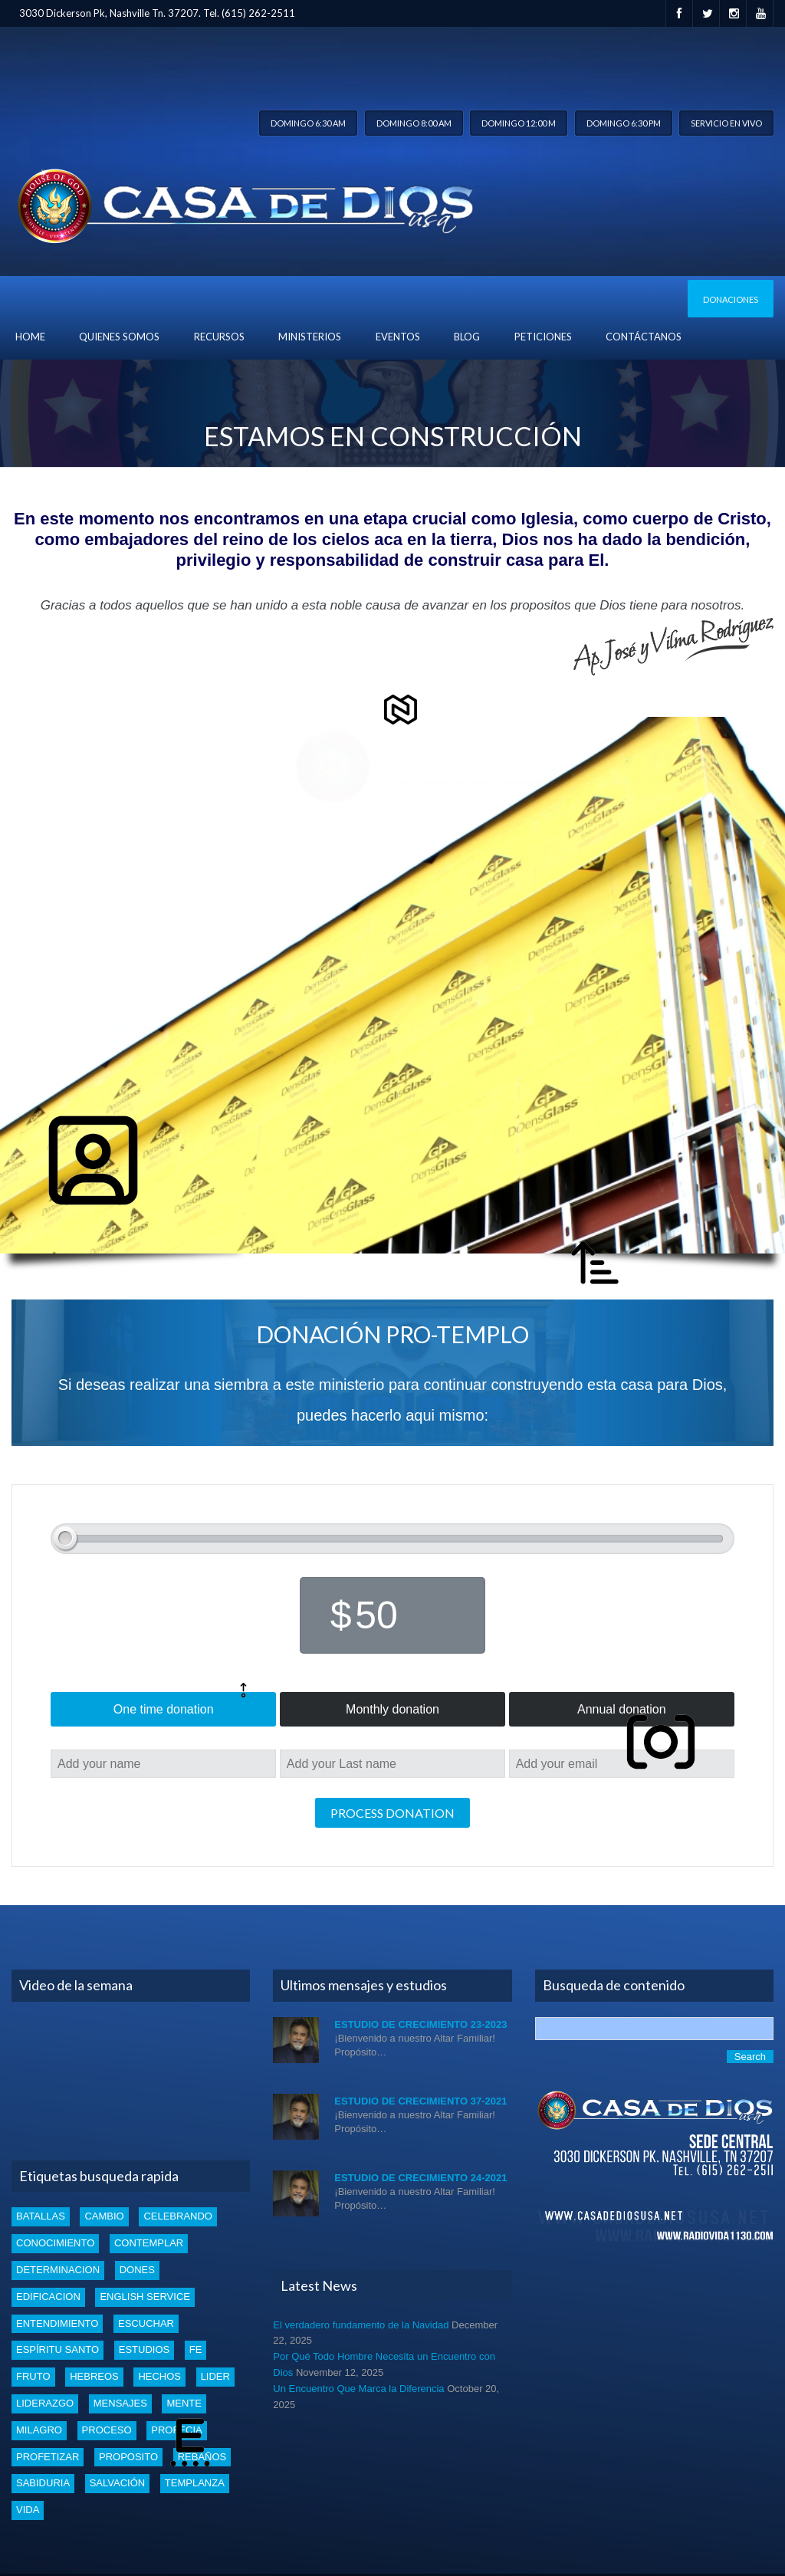  Describe the element at coordinates (400, 709) in the screenshot. I see `nexo cryptocurrency platform logo` at that location.